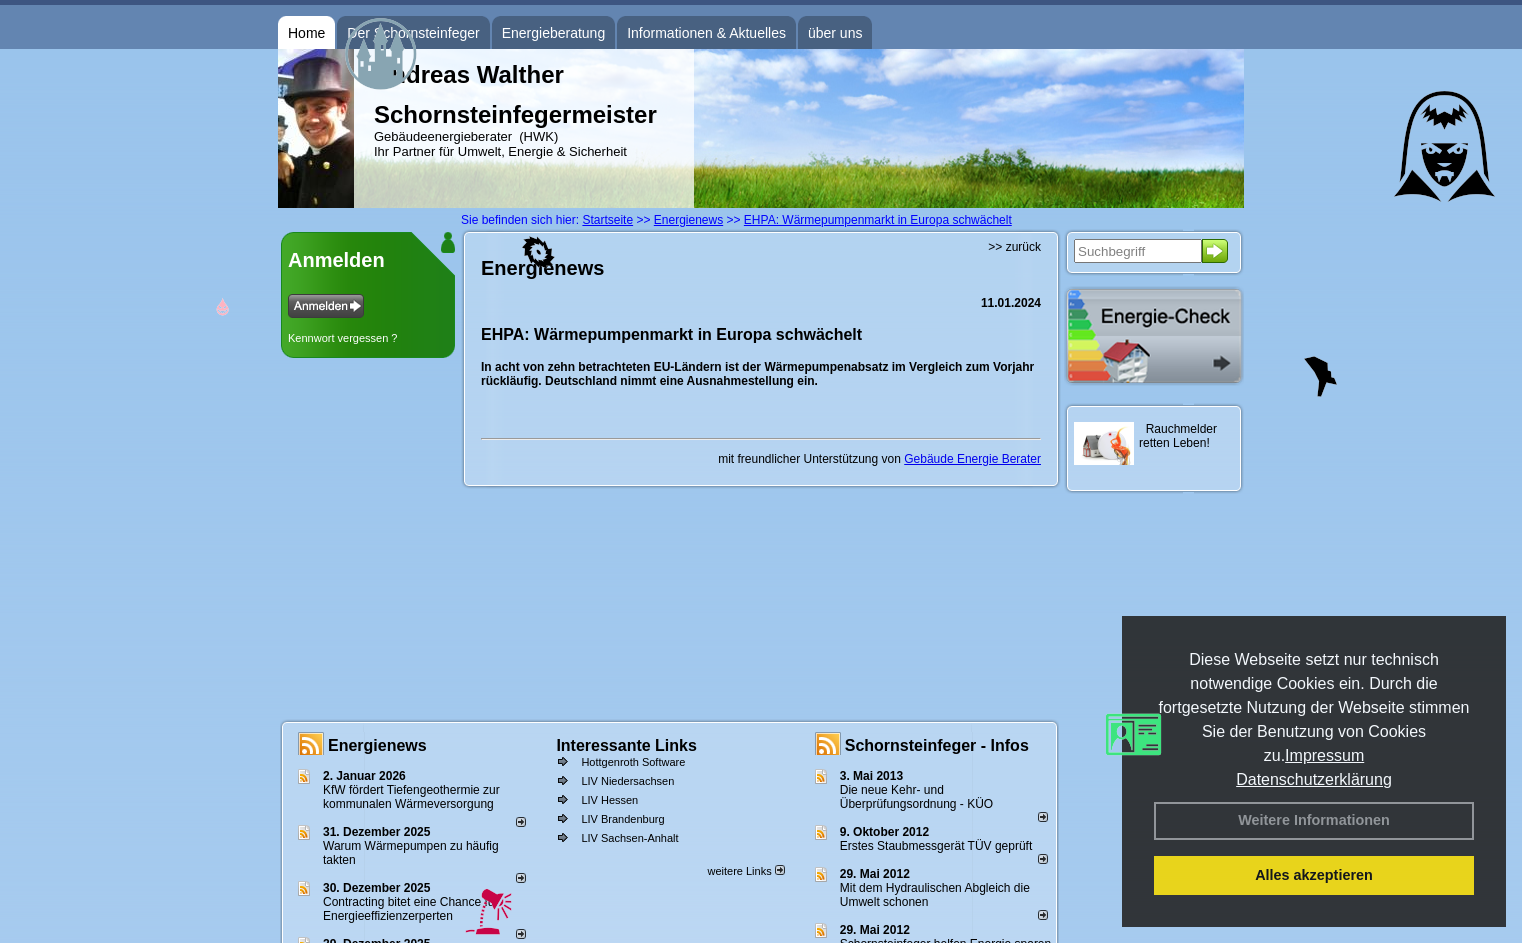 The height and width of the screenshot is (943, 1522). What do you see at coordinates (222, 306) in the screenshot?
I see `indicates poison or toxic status effect` at bounding box center [222, 306].